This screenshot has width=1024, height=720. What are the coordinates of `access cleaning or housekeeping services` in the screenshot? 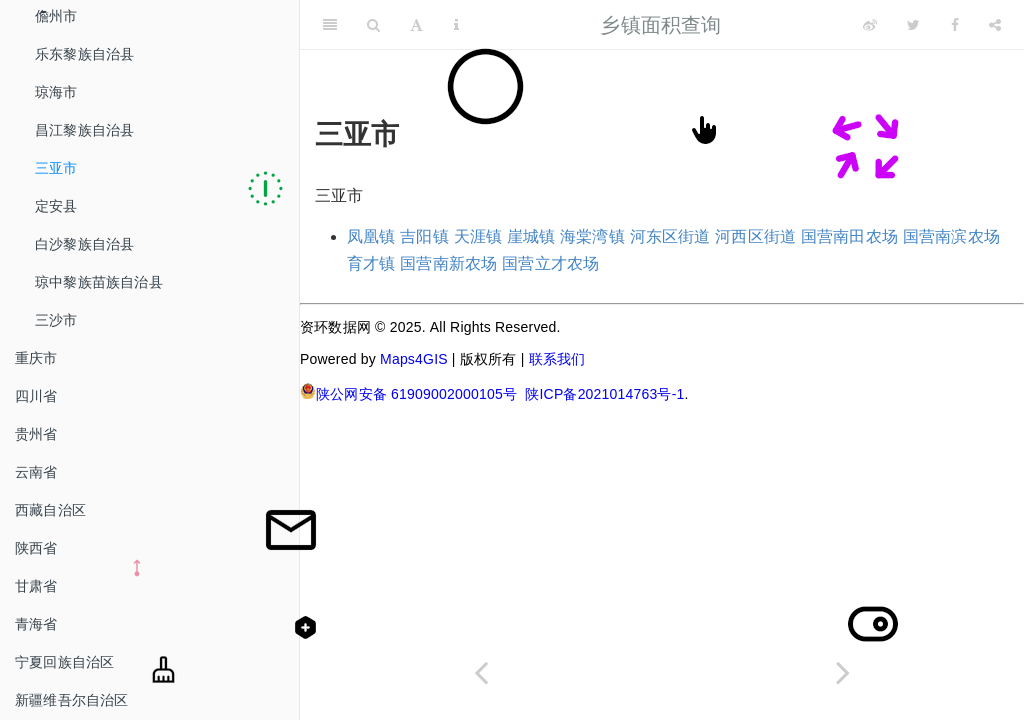 It's located at (163, 669).